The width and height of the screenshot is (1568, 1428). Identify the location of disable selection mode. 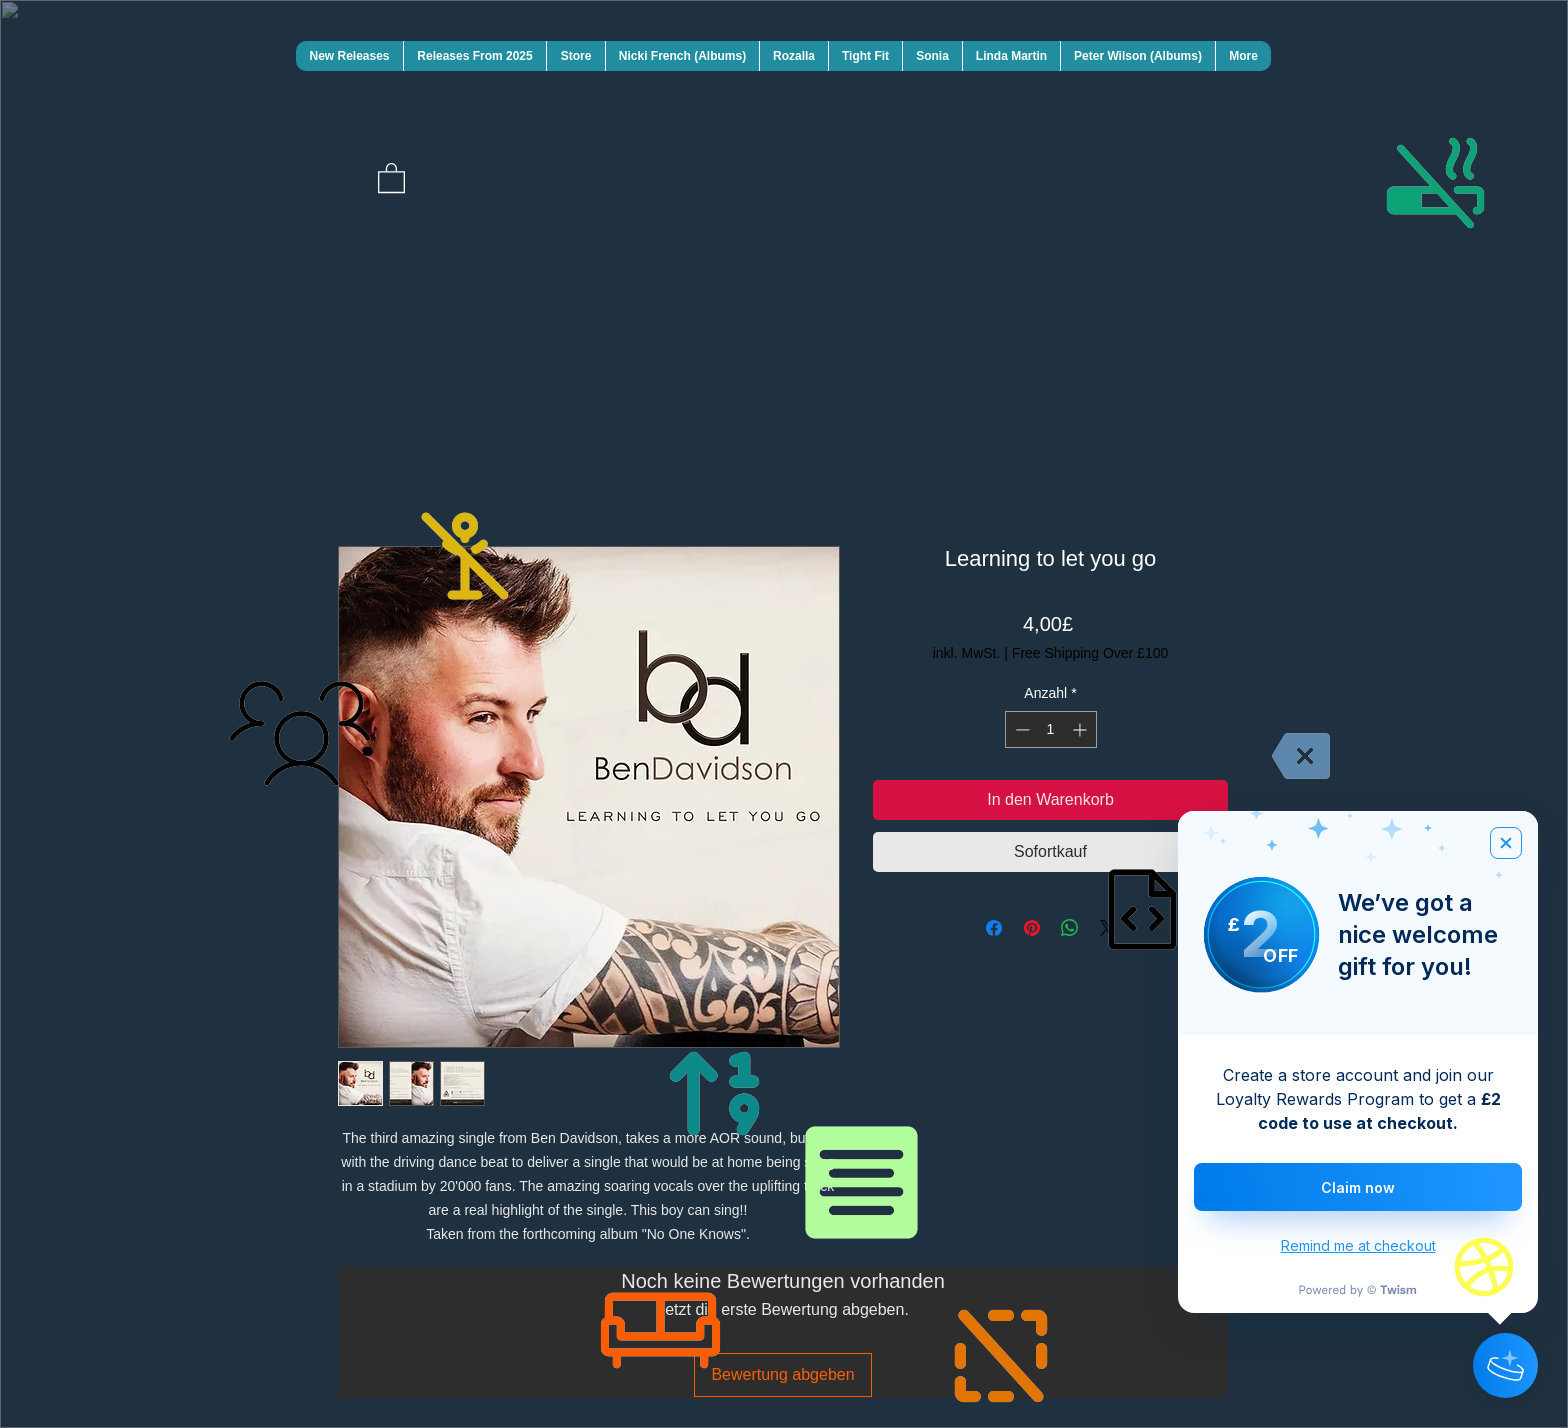
(1001, 1356).